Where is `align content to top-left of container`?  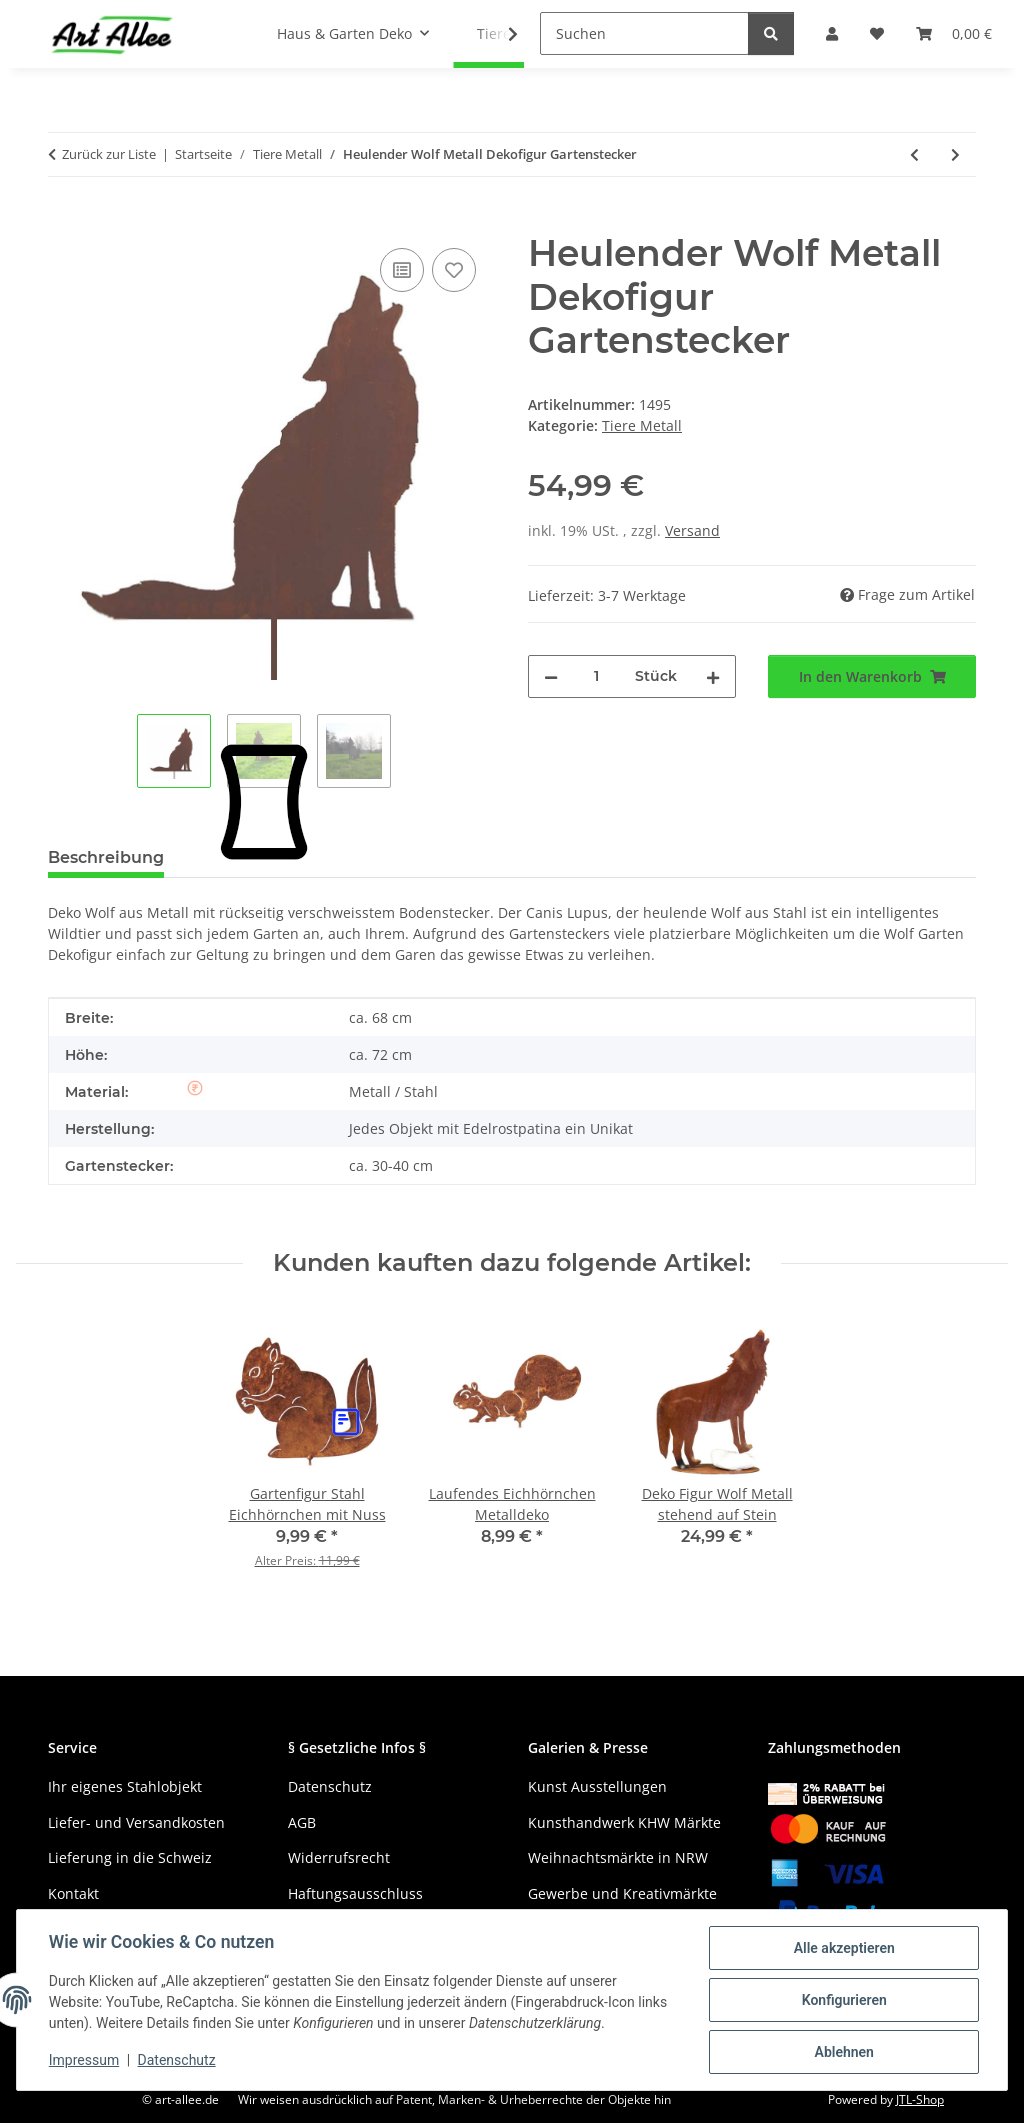 align content to top-left of container is located at coordinates (346, 1422).